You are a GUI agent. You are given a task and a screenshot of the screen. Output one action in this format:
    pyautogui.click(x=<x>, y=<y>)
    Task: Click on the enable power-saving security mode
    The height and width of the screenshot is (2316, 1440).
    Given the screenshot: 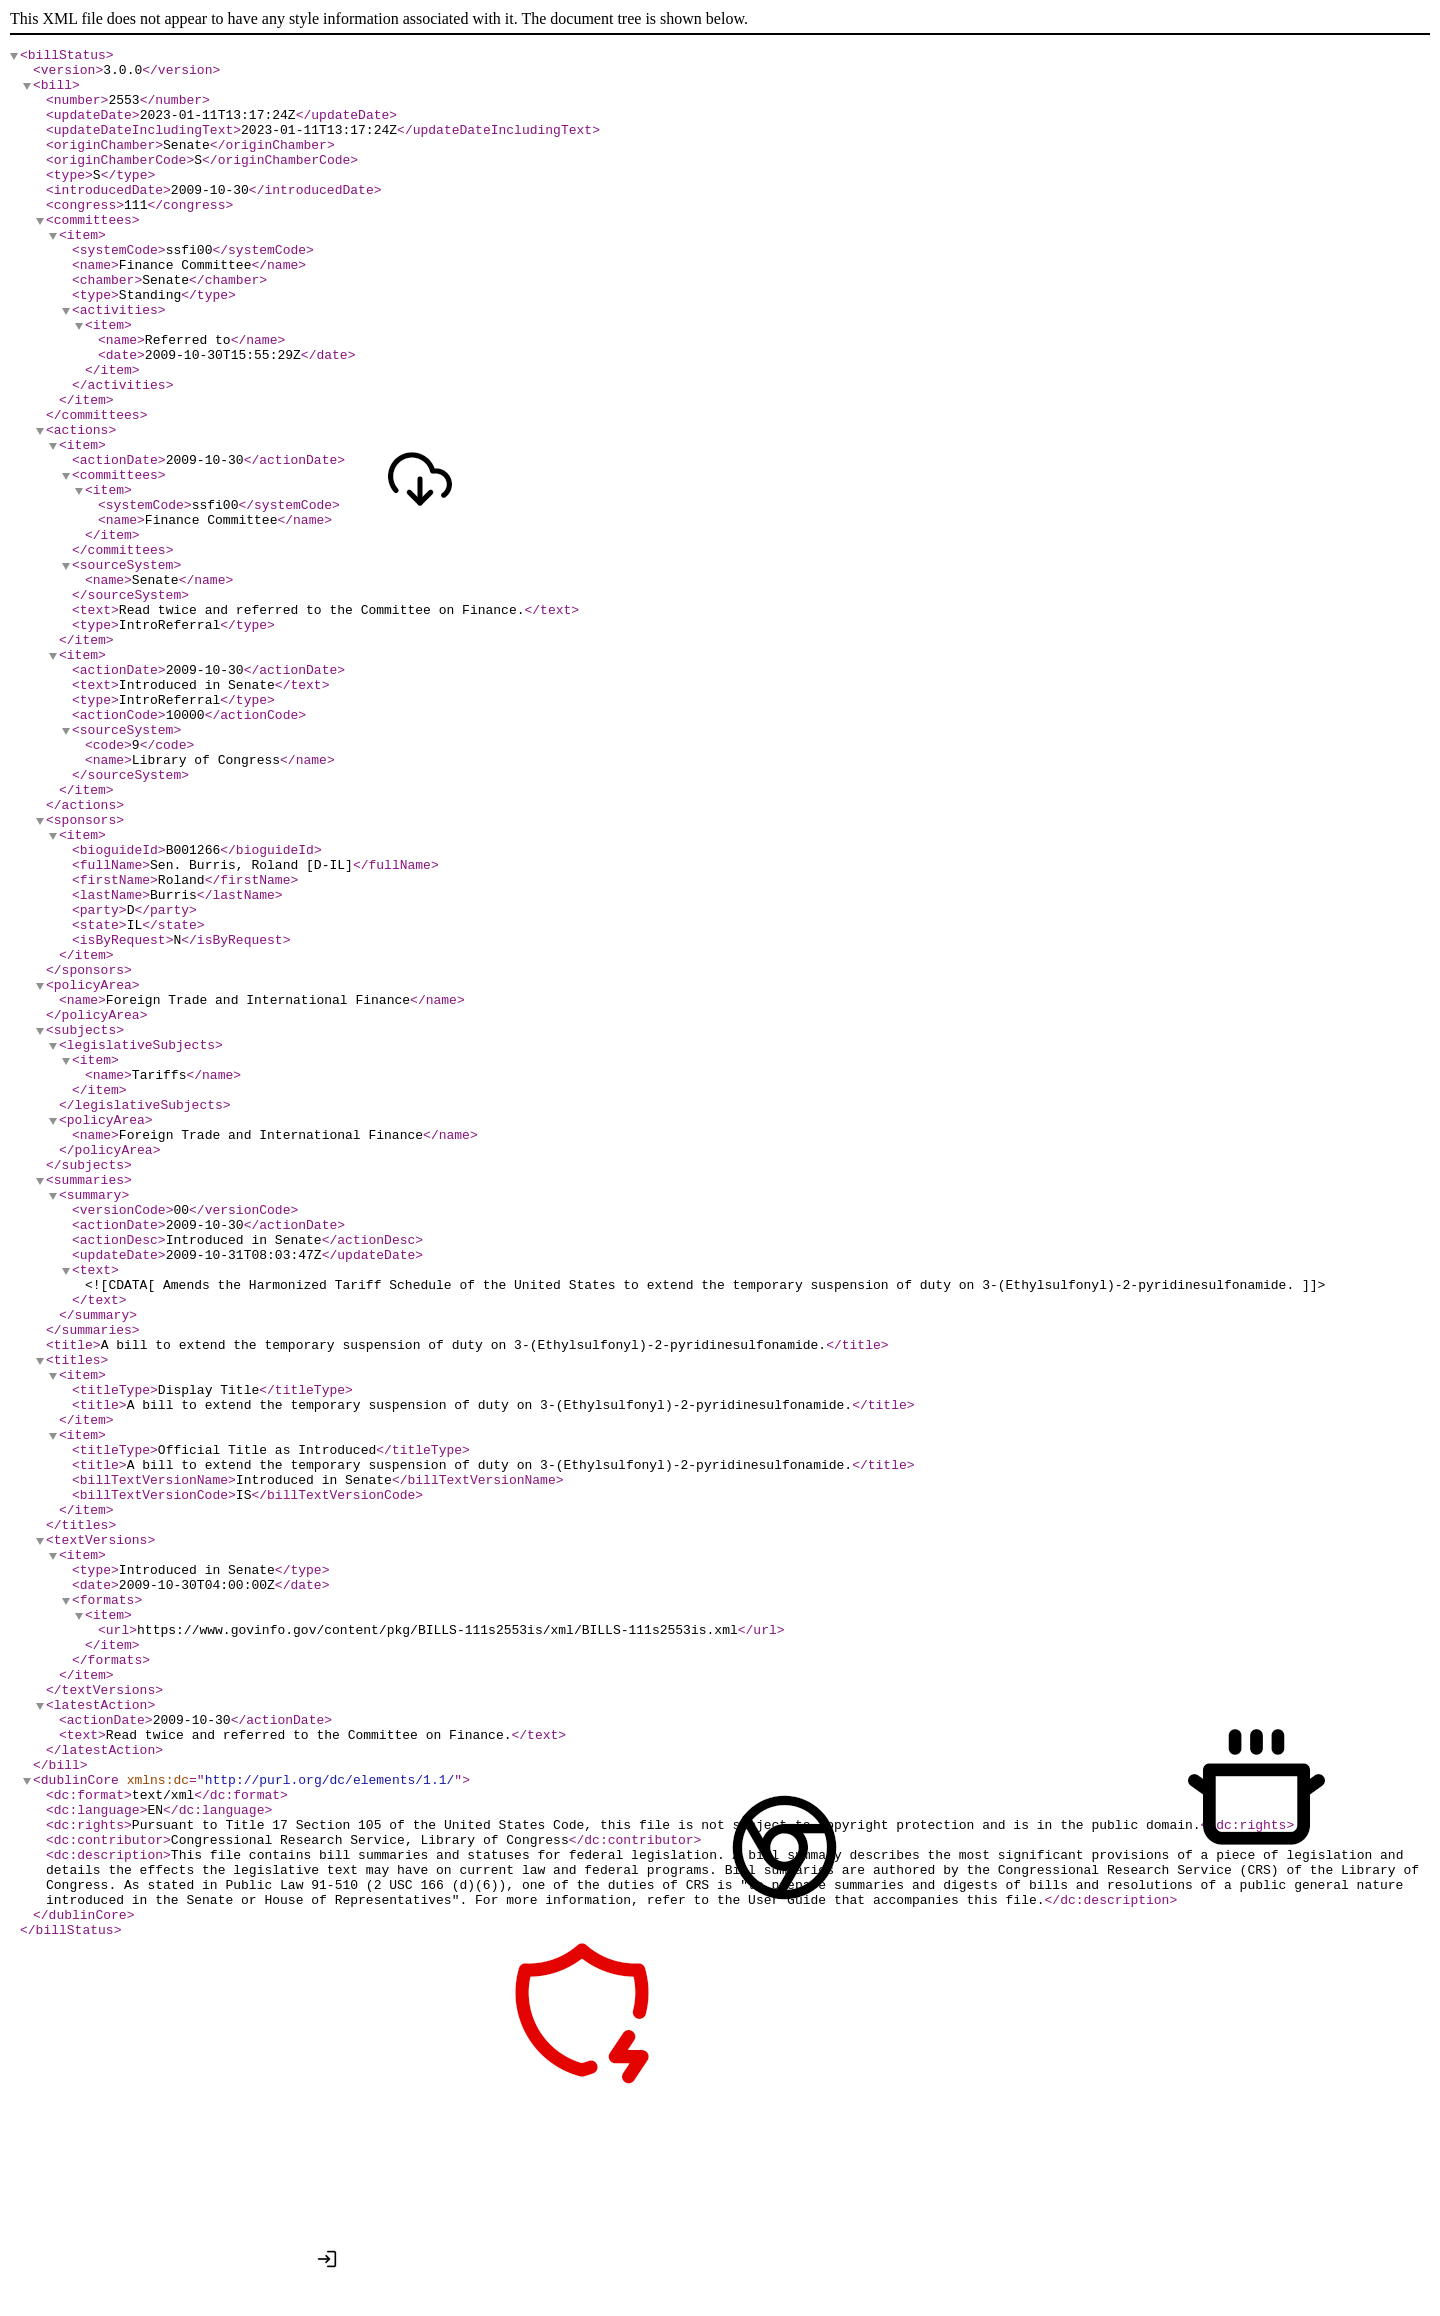 What is the action you would take?
    pyautogui.click(x=582, y=2010)
    